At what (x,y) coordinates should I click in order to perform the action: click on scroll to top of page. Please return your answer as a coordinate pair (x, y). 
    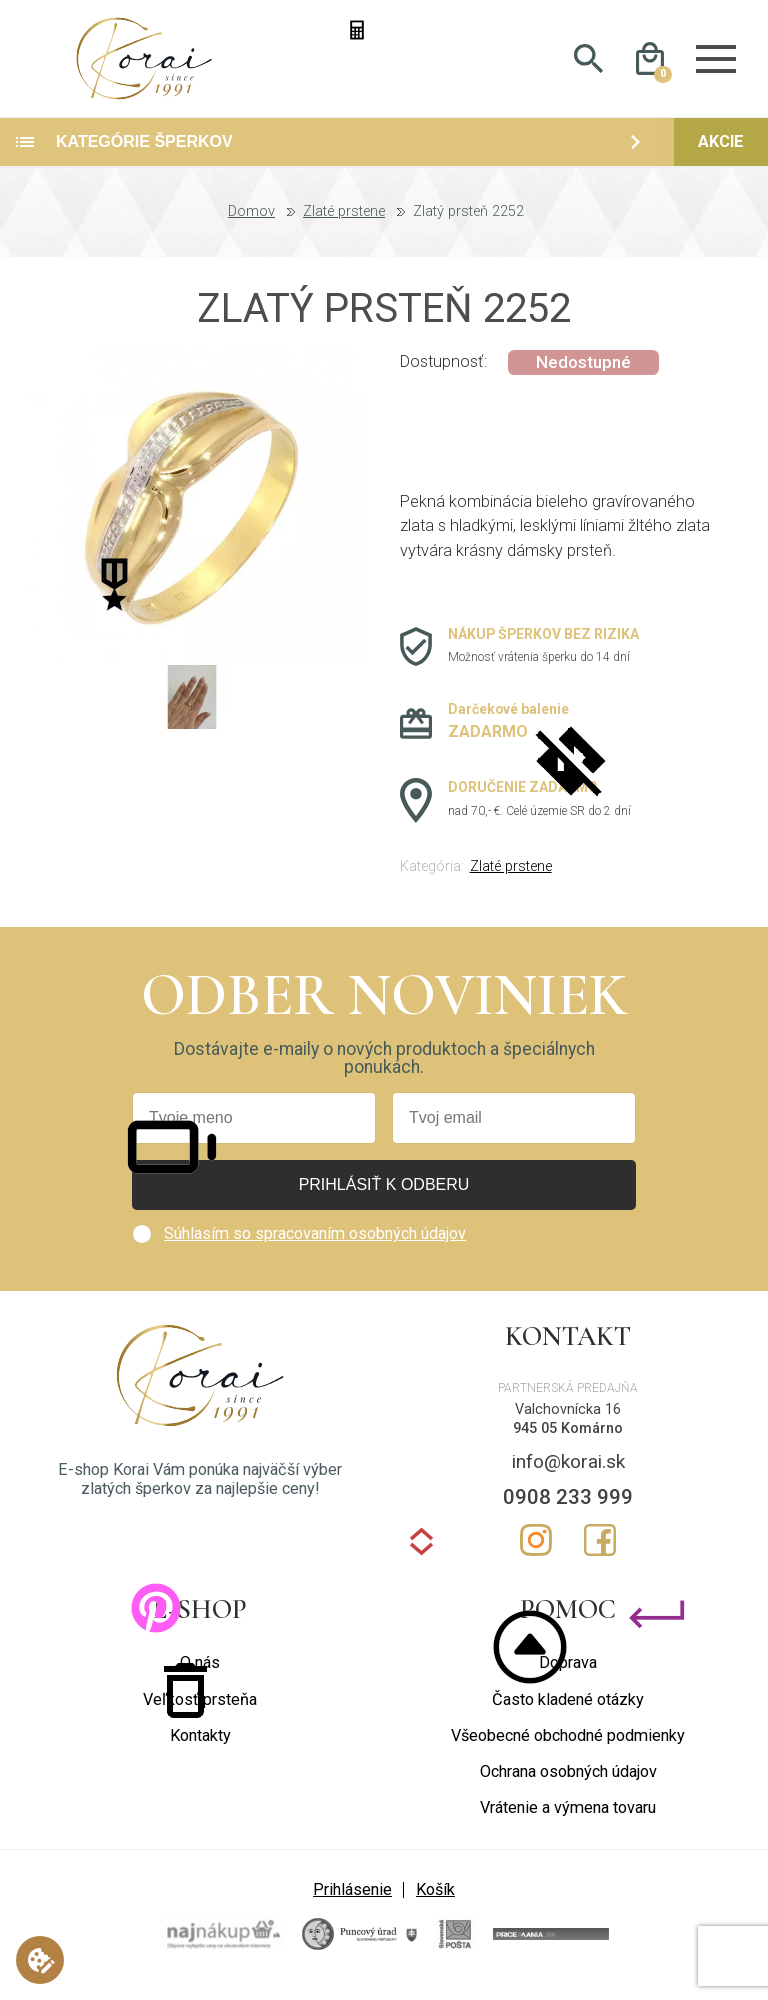
    Looking at the image, I should click on (530, 1647).